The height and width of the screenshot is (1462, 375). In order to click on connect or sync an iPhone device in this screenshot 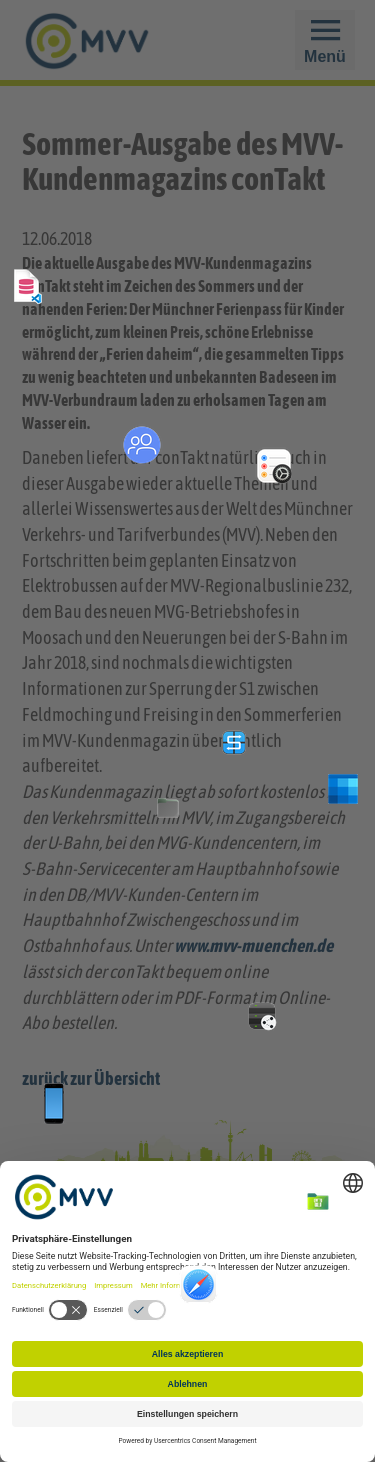, I will do `click(54, 1104)`.